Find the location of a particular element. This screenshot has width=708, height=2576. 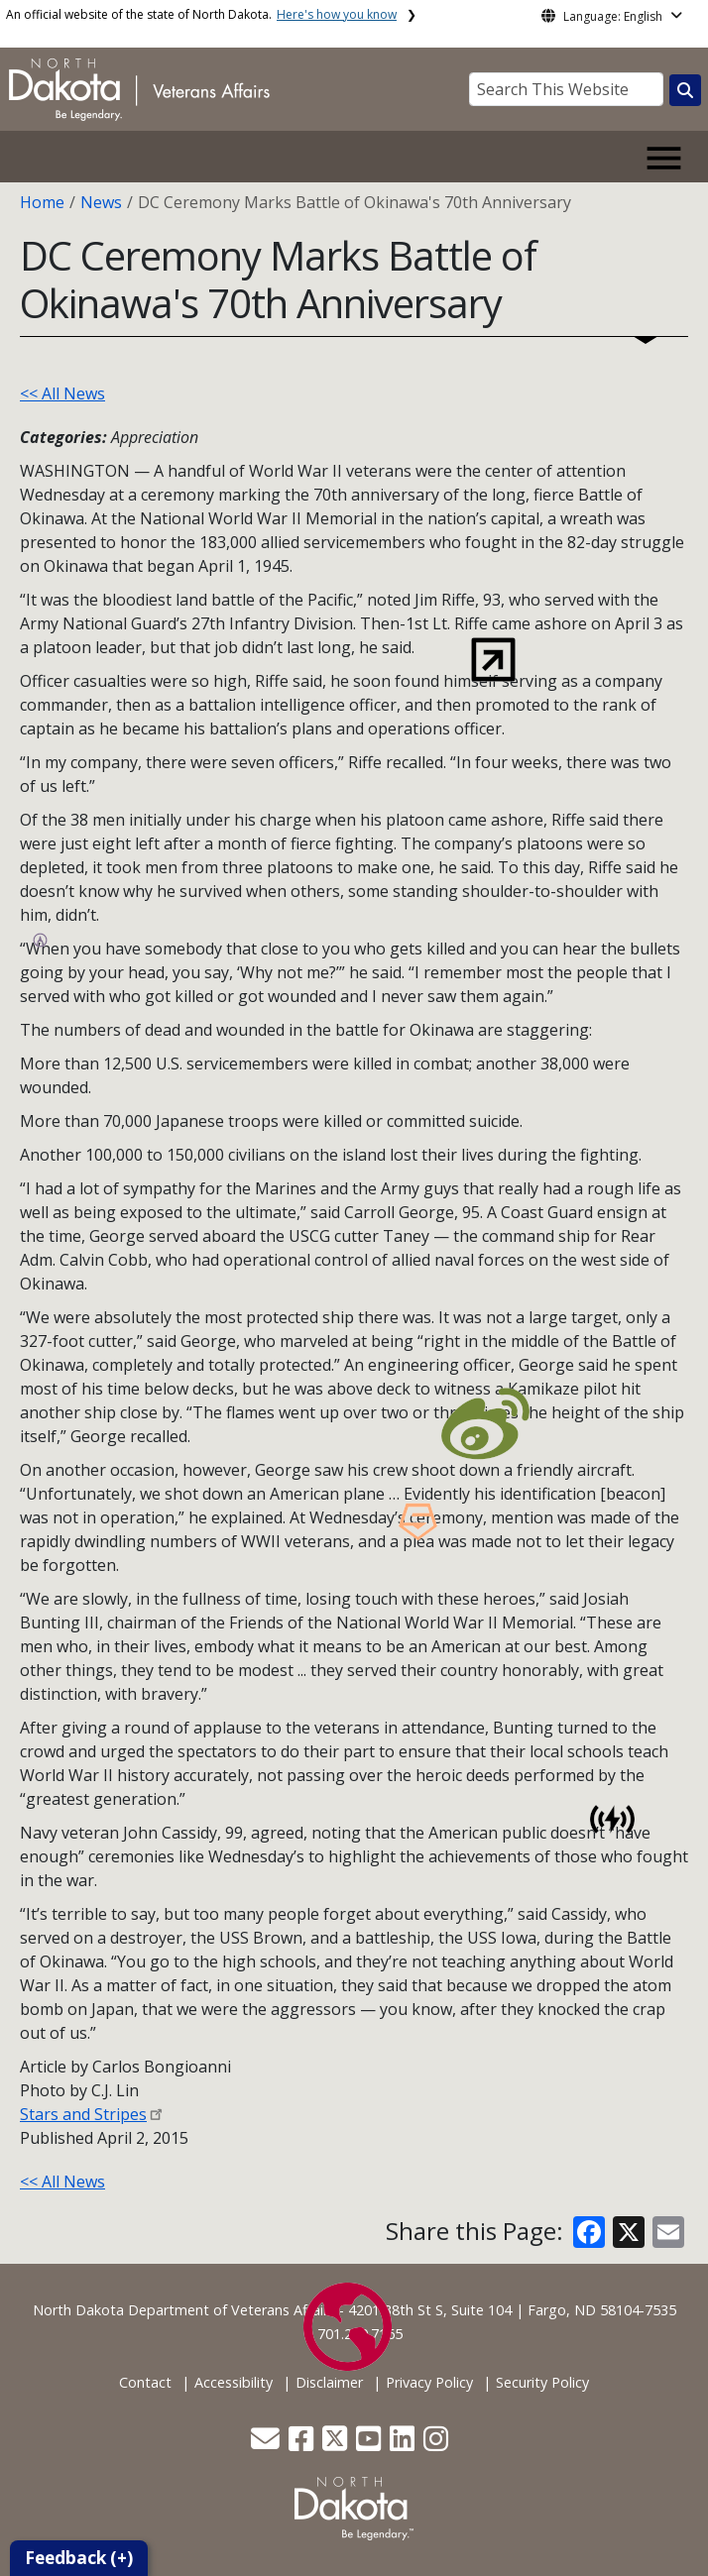

indicates wireless charging is active is located at coordinates (612, 1819).